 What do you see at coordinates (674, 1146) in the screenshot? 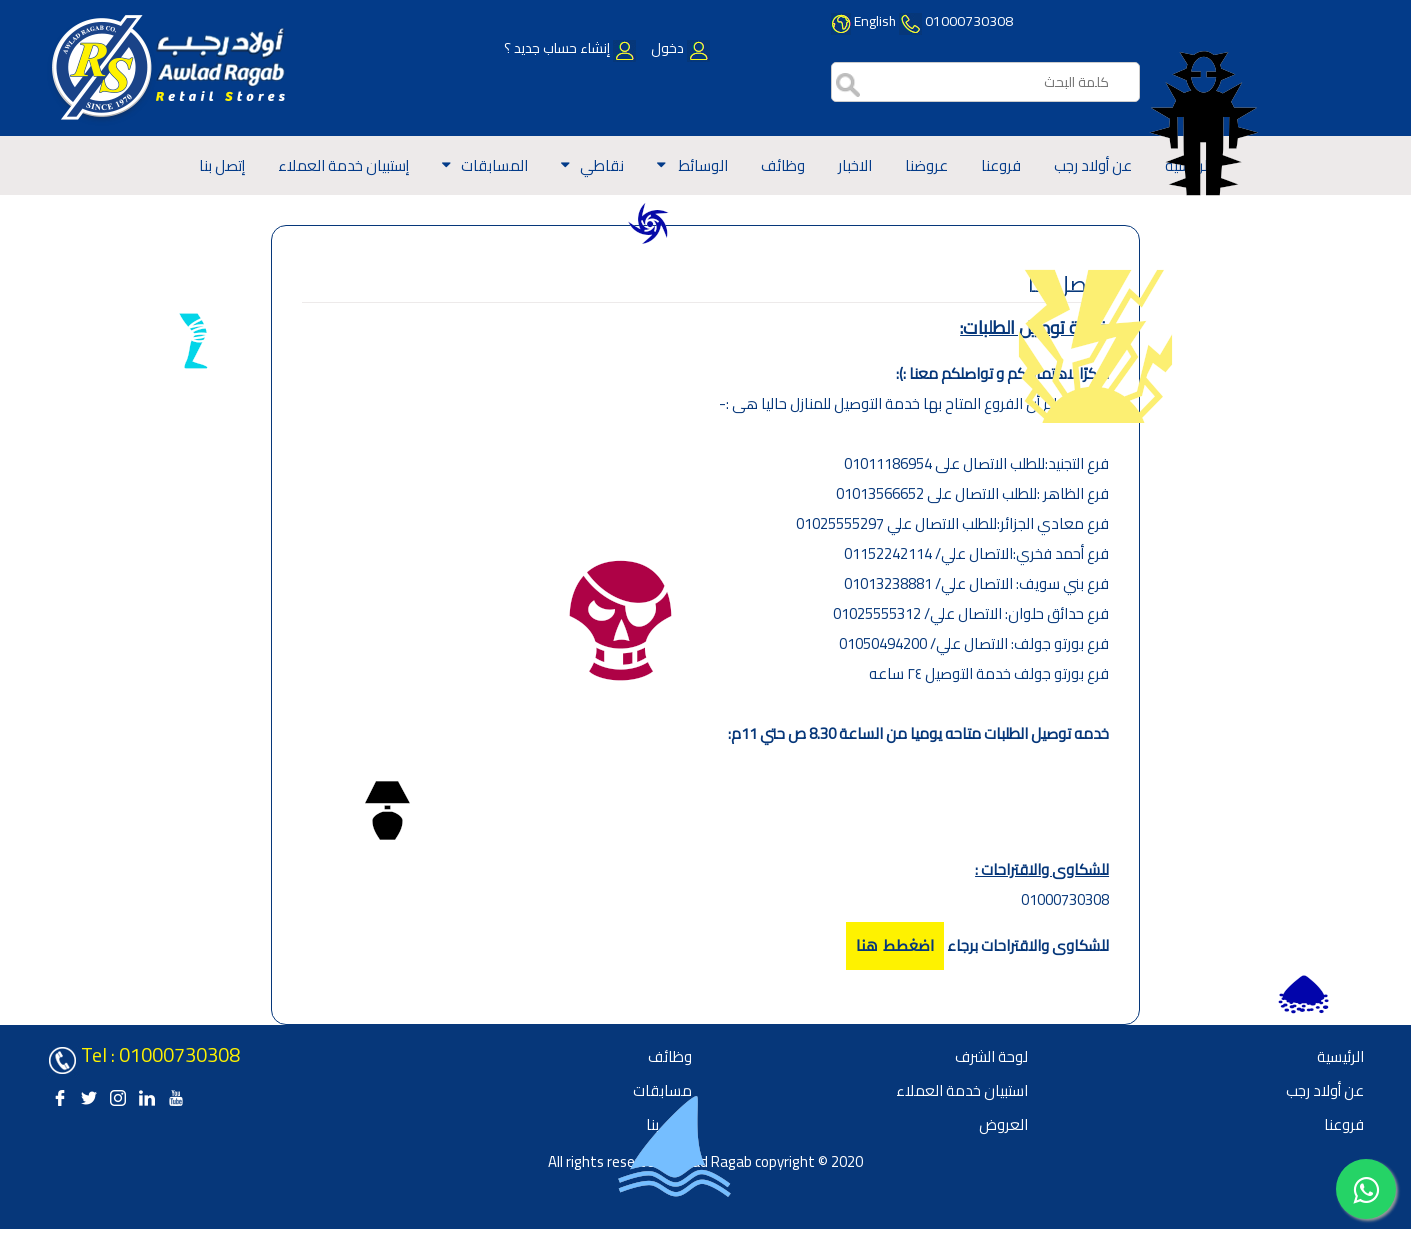
I see `indicates shark or dangerous water warning` at bounding box center [674, 1146].